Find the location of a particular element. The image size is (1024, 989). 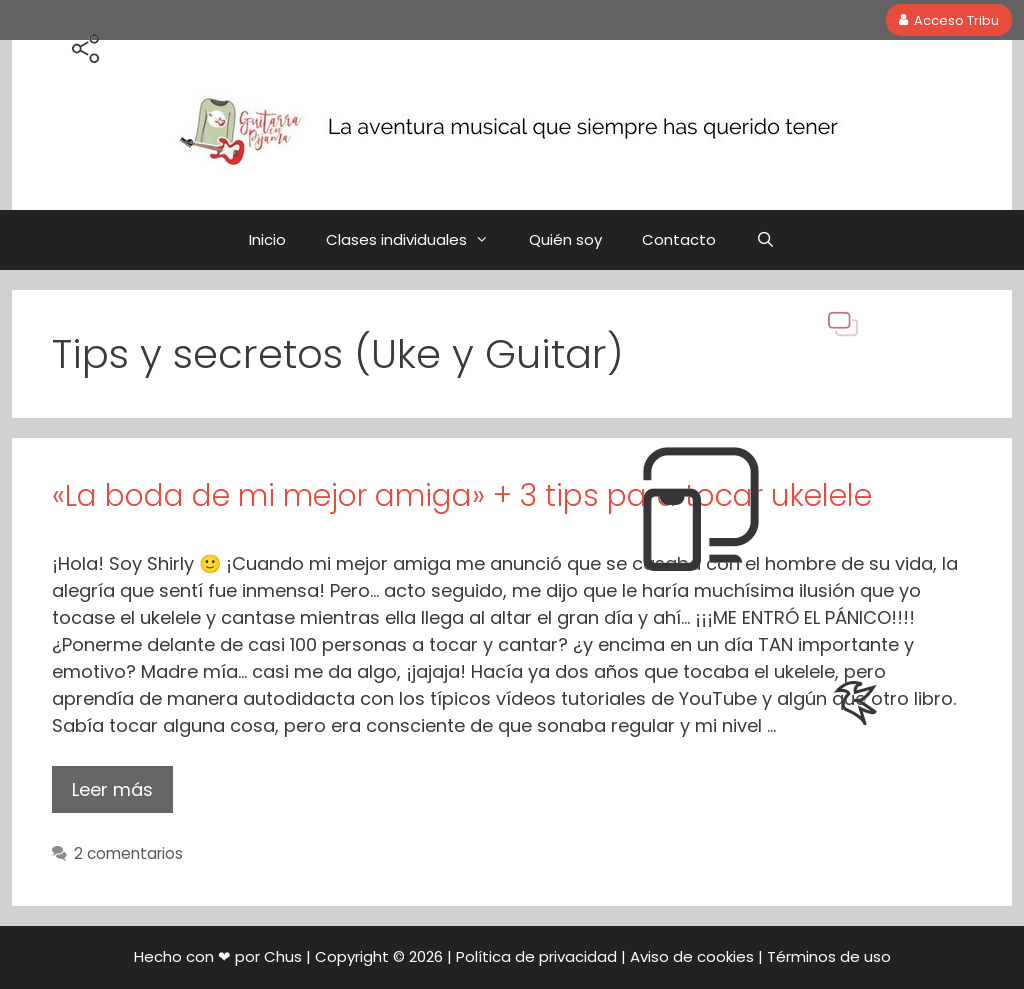

view or manage session properties is located at coordinates (843, 325).